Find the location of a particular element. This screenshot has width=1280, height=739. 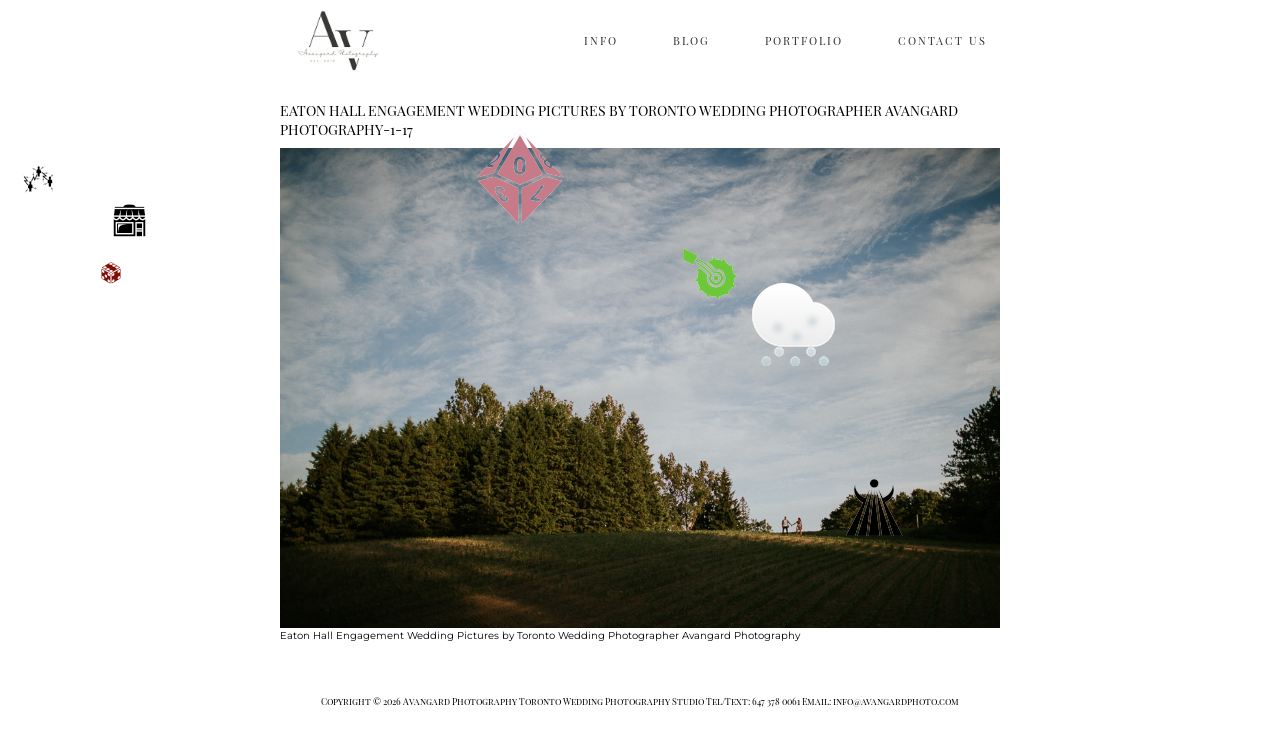

cut or slice content into sections is located at coordinates (710, 272).